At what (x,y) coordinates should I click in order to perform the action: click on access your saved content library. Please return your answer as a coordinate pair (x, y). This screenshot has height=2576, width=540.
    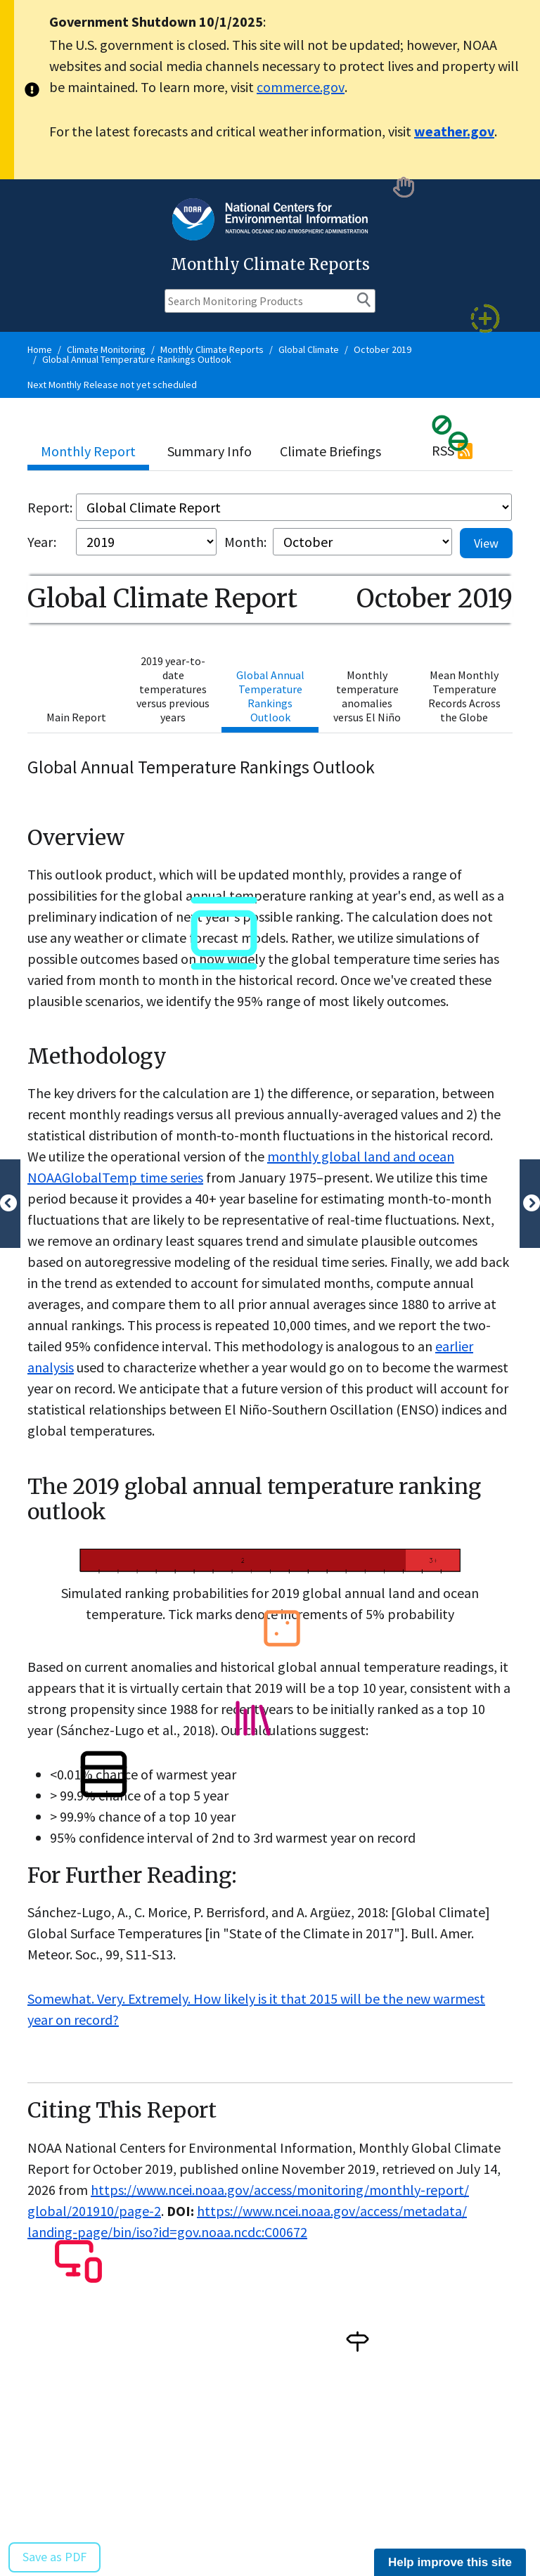
    Looking at the image, I should click on (253, 1718).